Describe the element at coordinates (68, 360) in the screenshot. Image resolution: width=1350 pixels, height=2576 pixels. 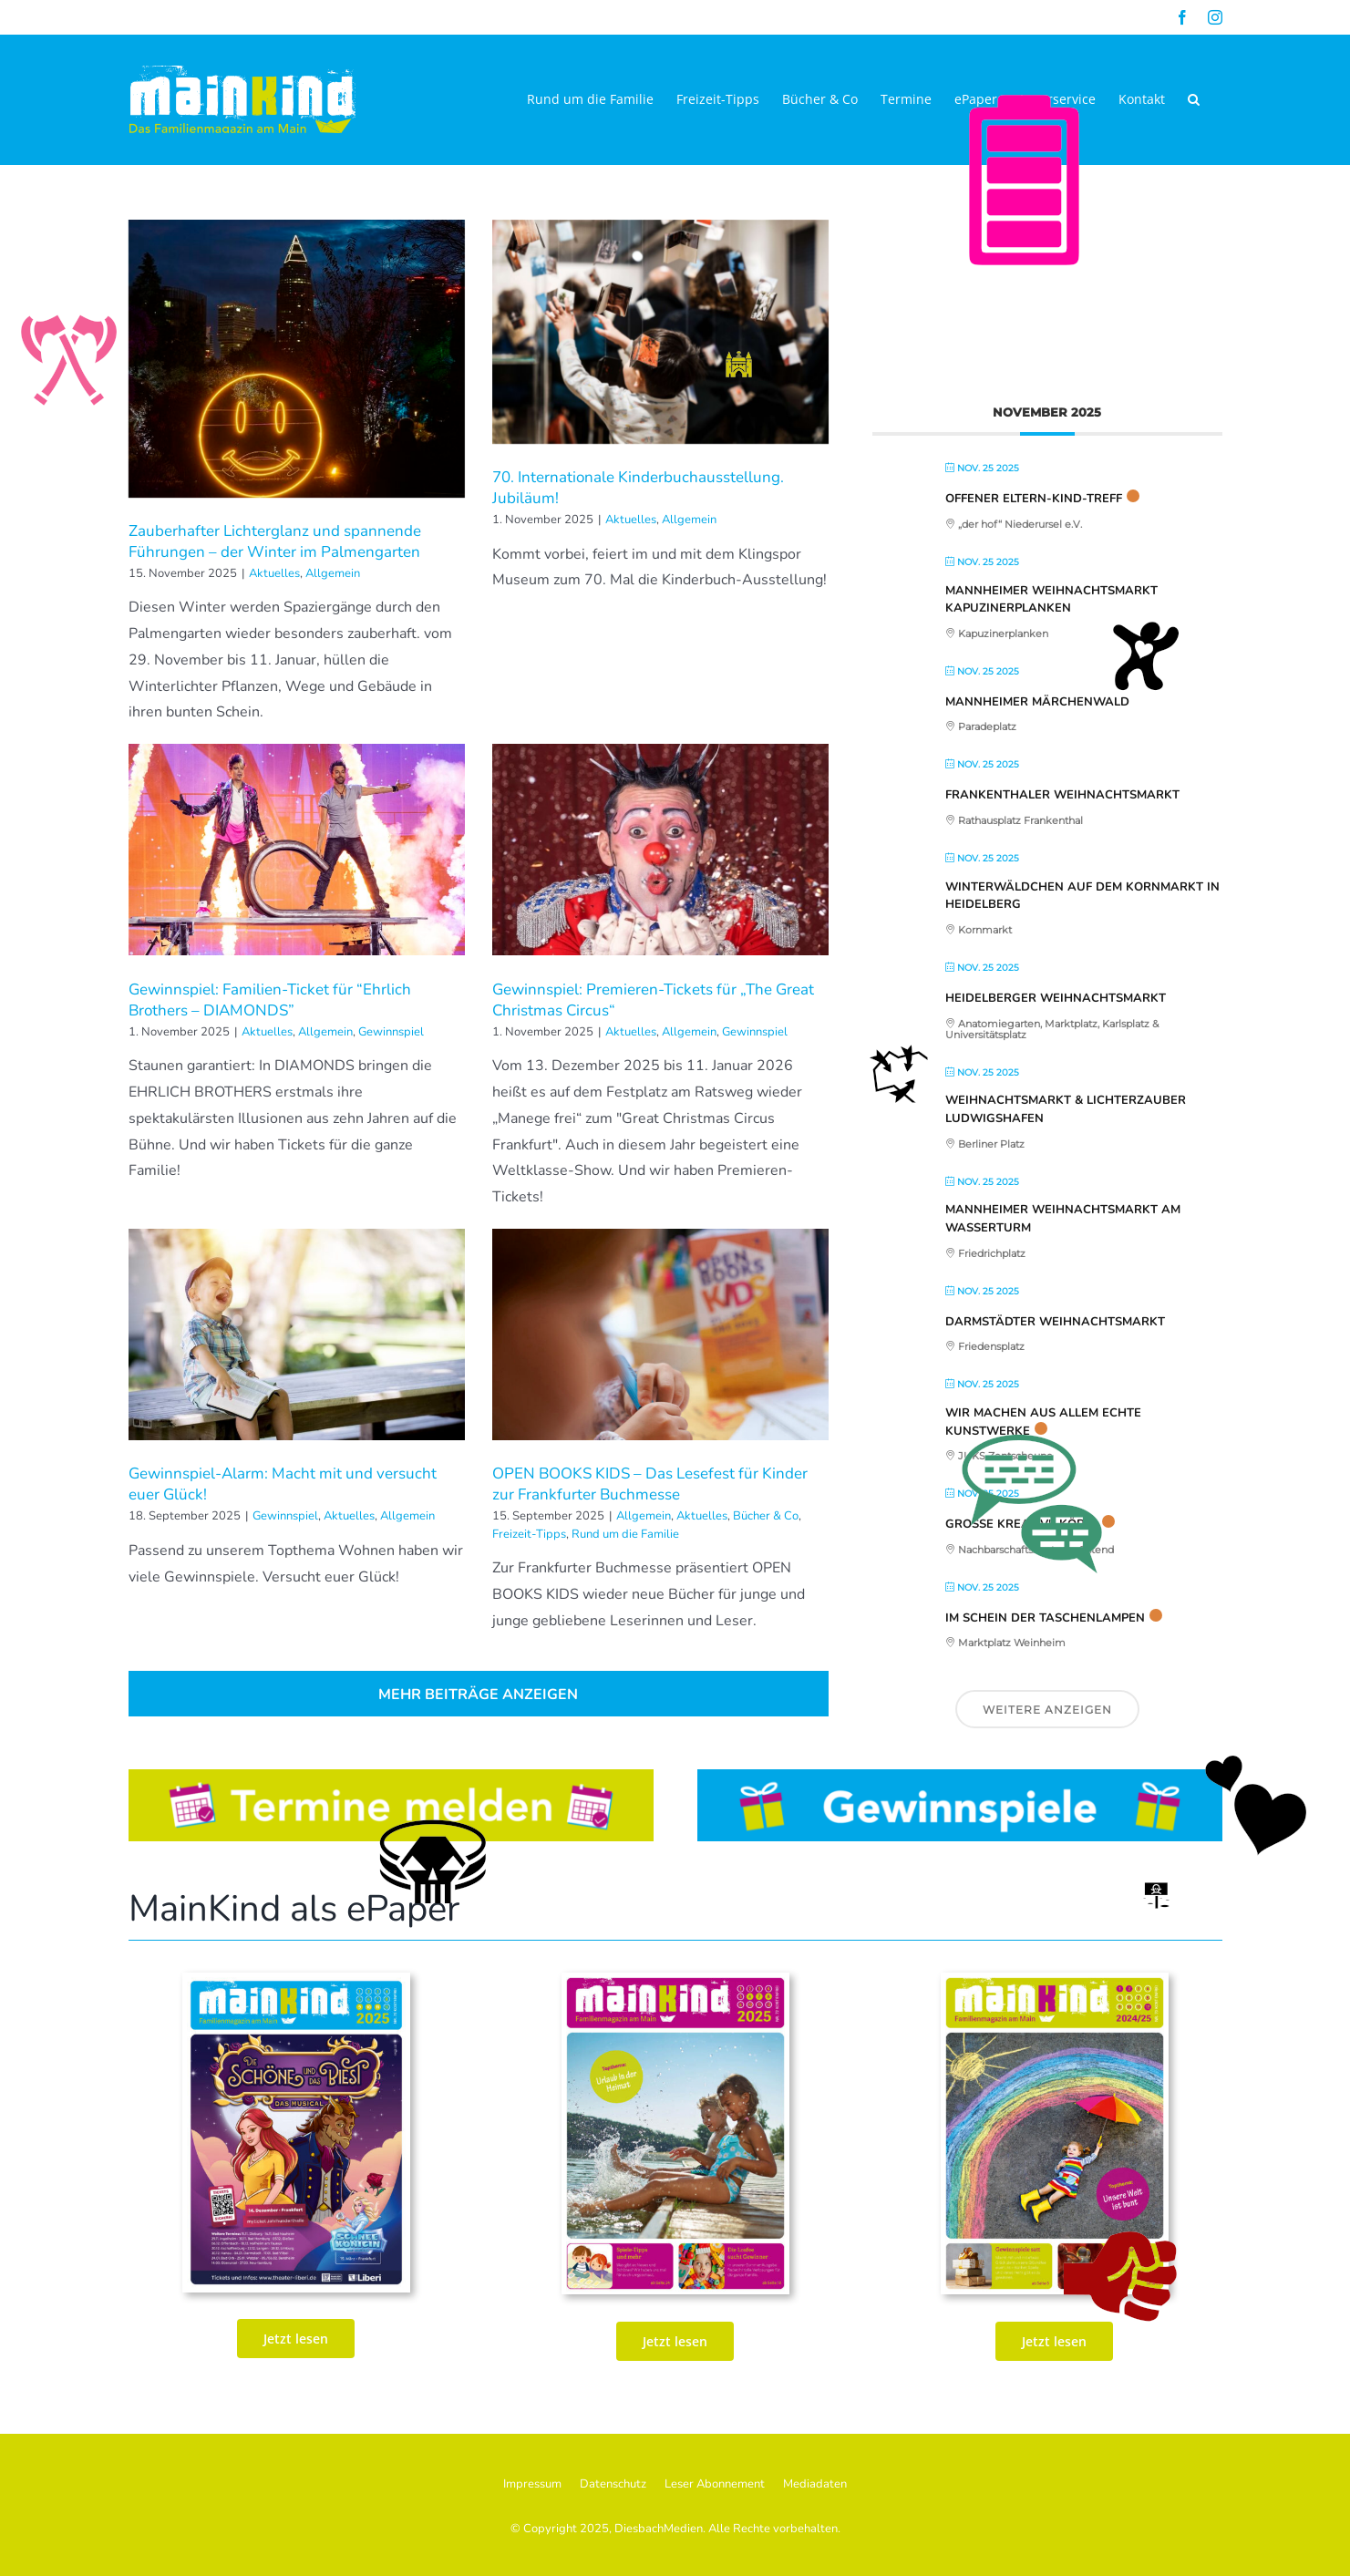
I see `access combat or battle features` at that location.